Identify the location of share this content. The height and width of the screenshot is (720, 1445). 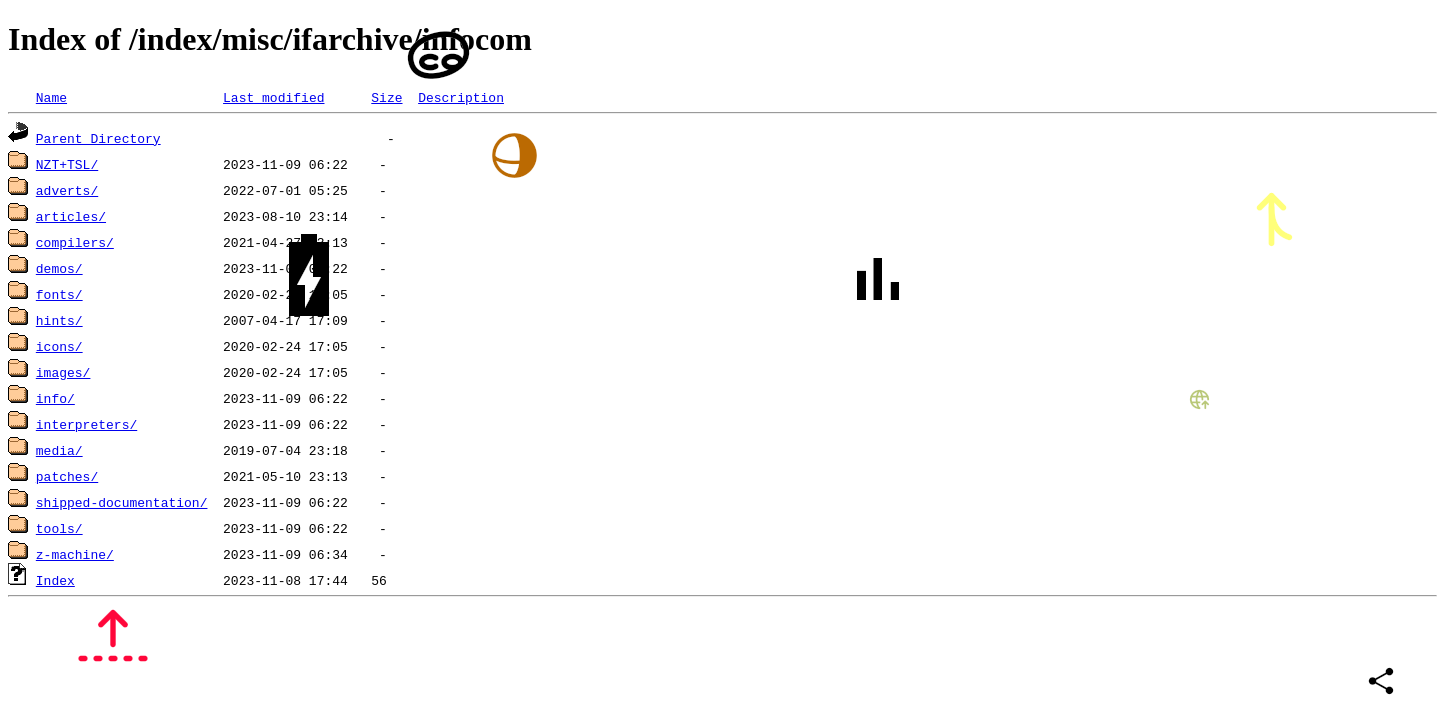
(1381, 681).